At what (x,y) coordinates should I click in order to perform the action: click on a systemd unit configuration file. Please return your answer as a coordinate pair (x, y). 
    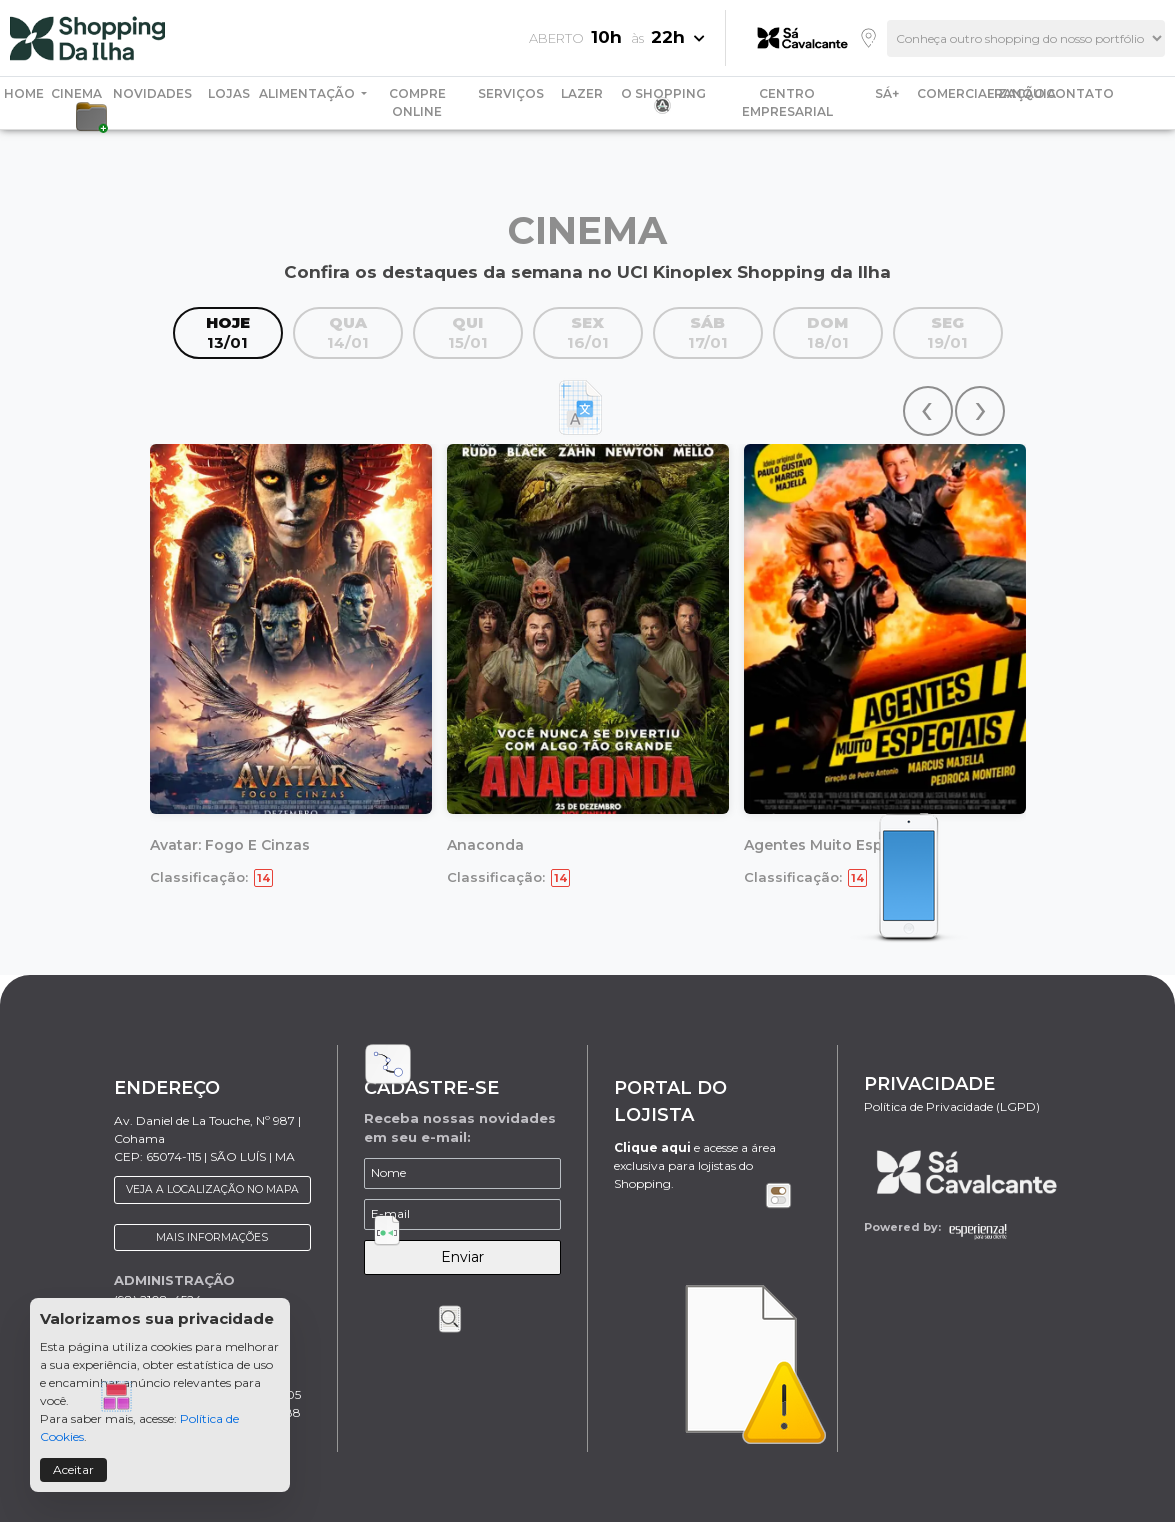
    Looking at the image, I should click on (387, 1230).